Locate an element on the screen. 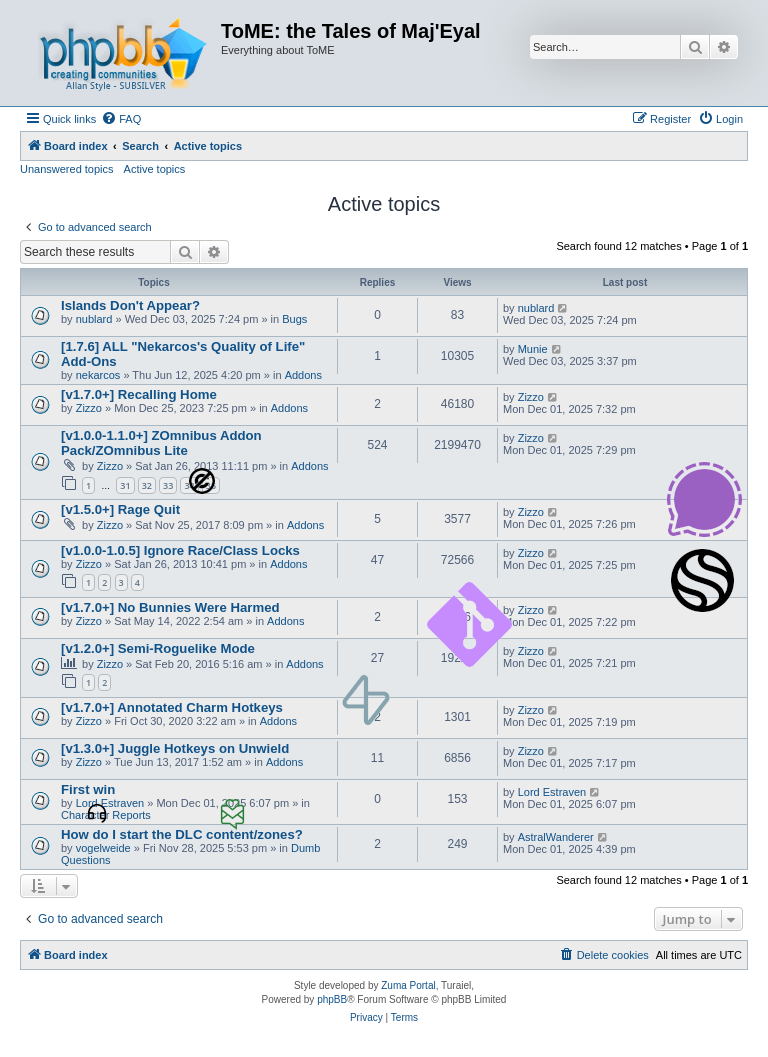 Image resolution: width=768 pixels, height=1057 pixels. indicates public domain or copyright-free content is located at coordinates (202, 481).